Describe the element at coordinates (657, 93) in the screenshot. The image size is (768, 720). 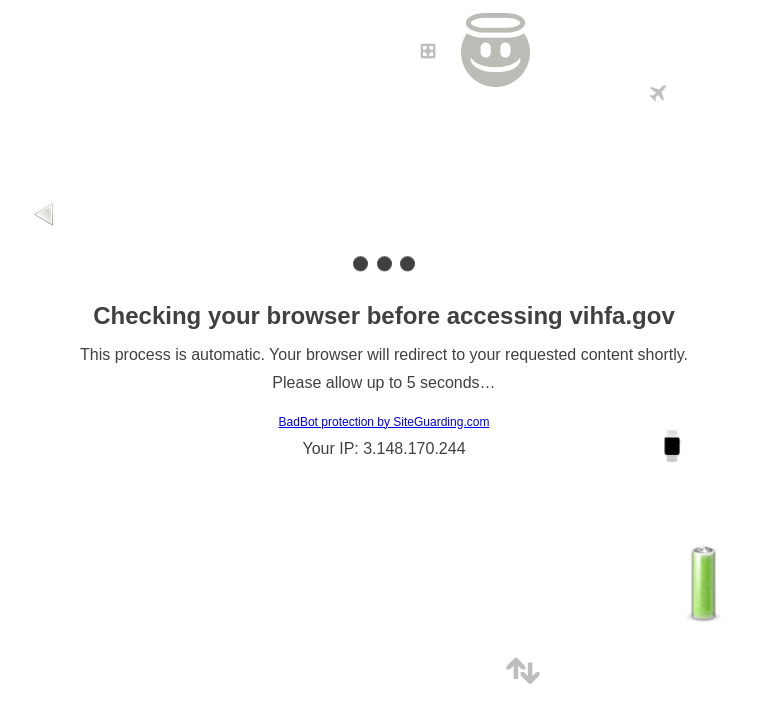
I see `indicates airplane mode is enabled` at that location.